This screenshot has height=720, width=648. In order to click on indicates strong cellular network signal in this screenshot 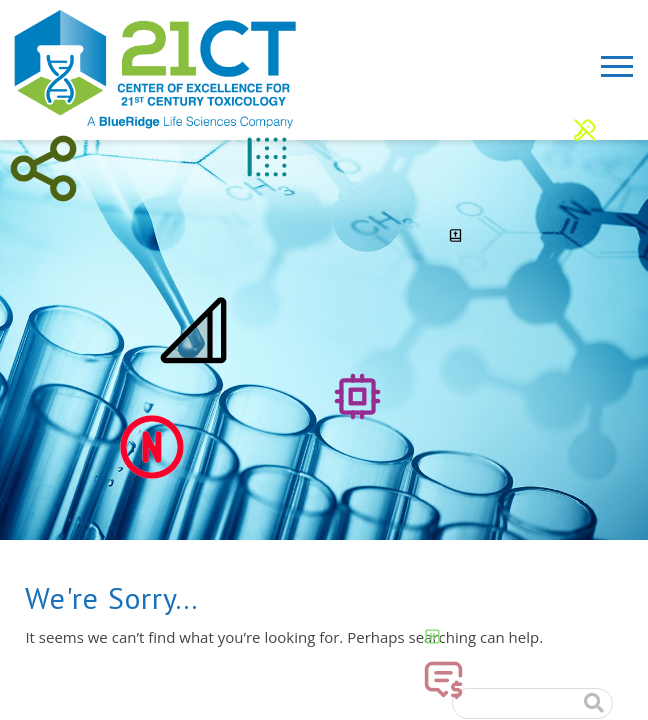, I will do `click(199, 333)`.